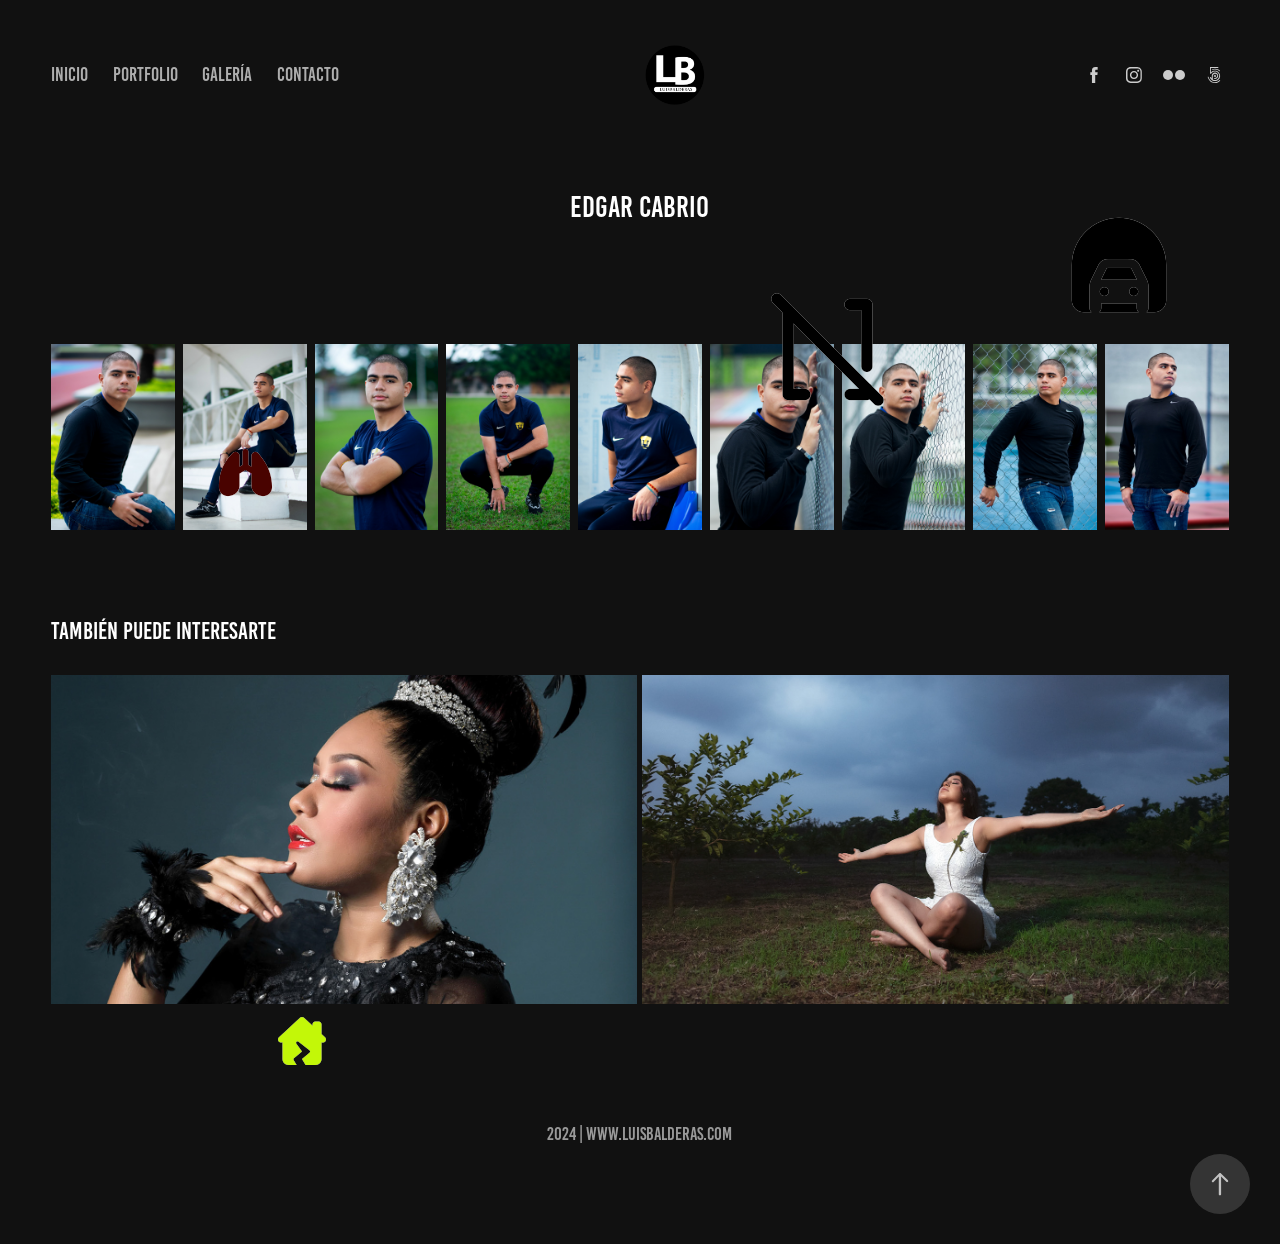  I want to click on disable code block or syntax formatting, so click(827, 349).